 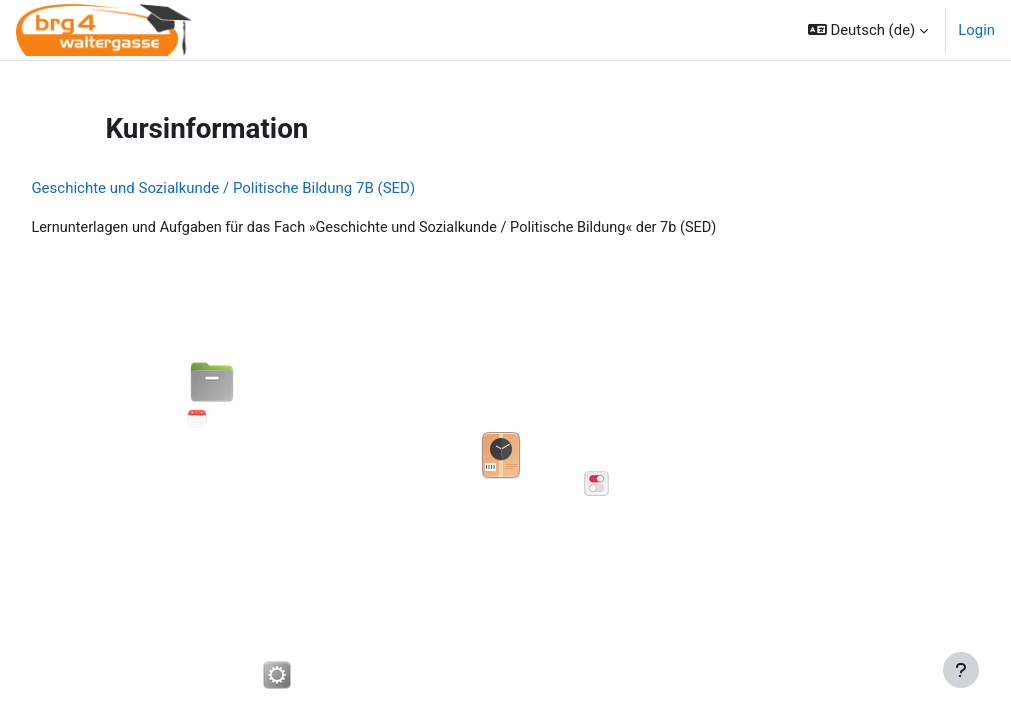 What do you see at coordinates (212, 382) in the screenshot?
I see `open the file manager application` at bounding box center [212, 382].